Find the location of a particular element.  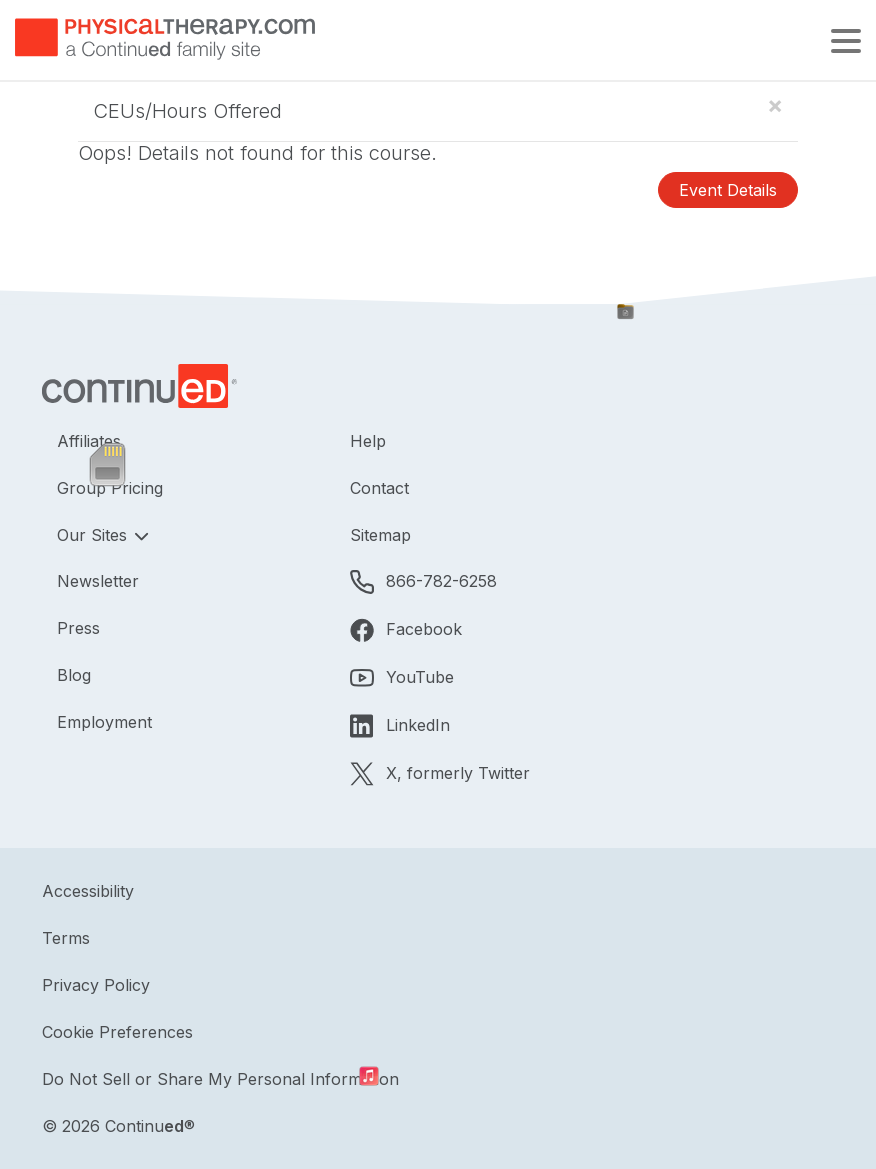

open the gnome music app is located at coordinates (369, 1076).